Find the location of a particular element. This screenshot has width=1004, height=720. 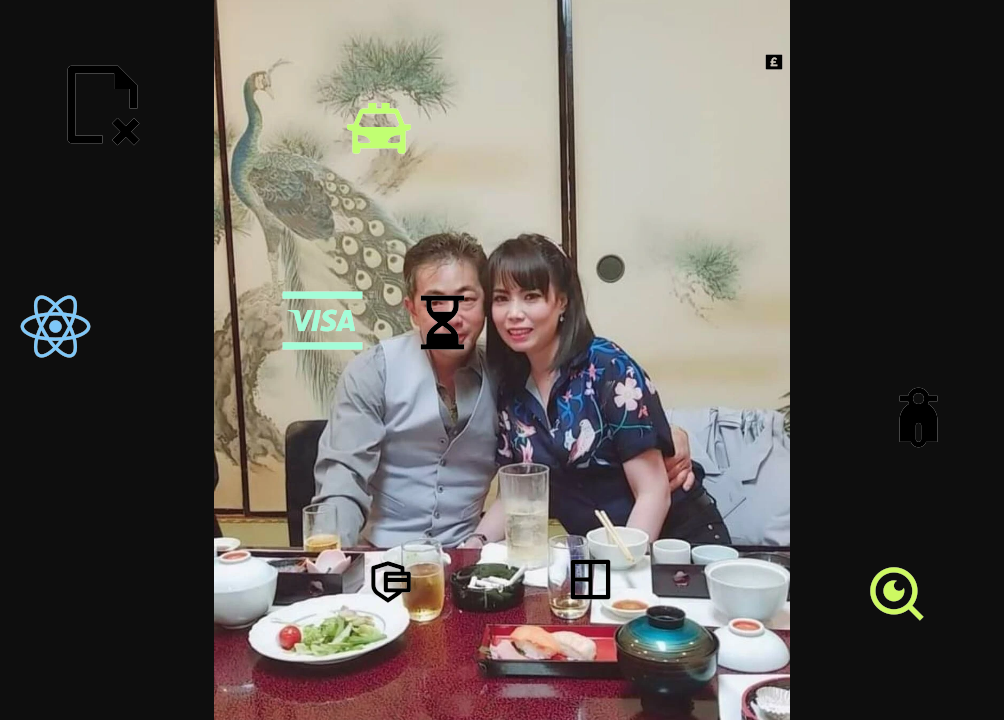

indicates a process is loading or in progress is located at coordinates (442, 322).